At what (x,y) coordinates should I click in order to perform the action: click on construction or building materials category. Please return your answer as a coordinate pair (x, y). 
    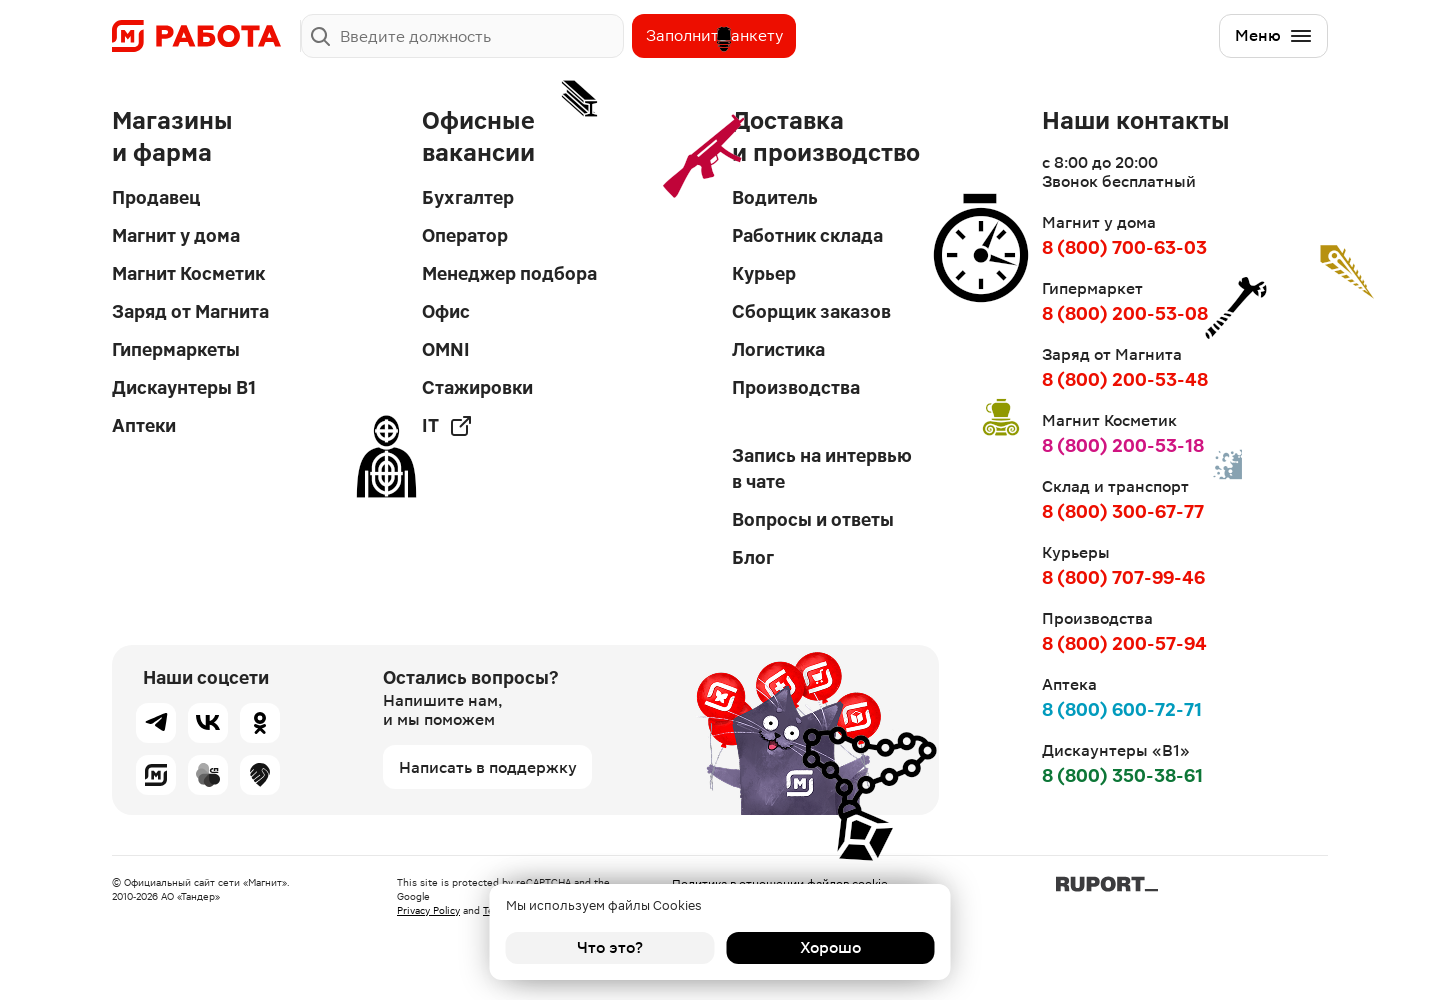
    Looking at the image, I should click on (579, 98).